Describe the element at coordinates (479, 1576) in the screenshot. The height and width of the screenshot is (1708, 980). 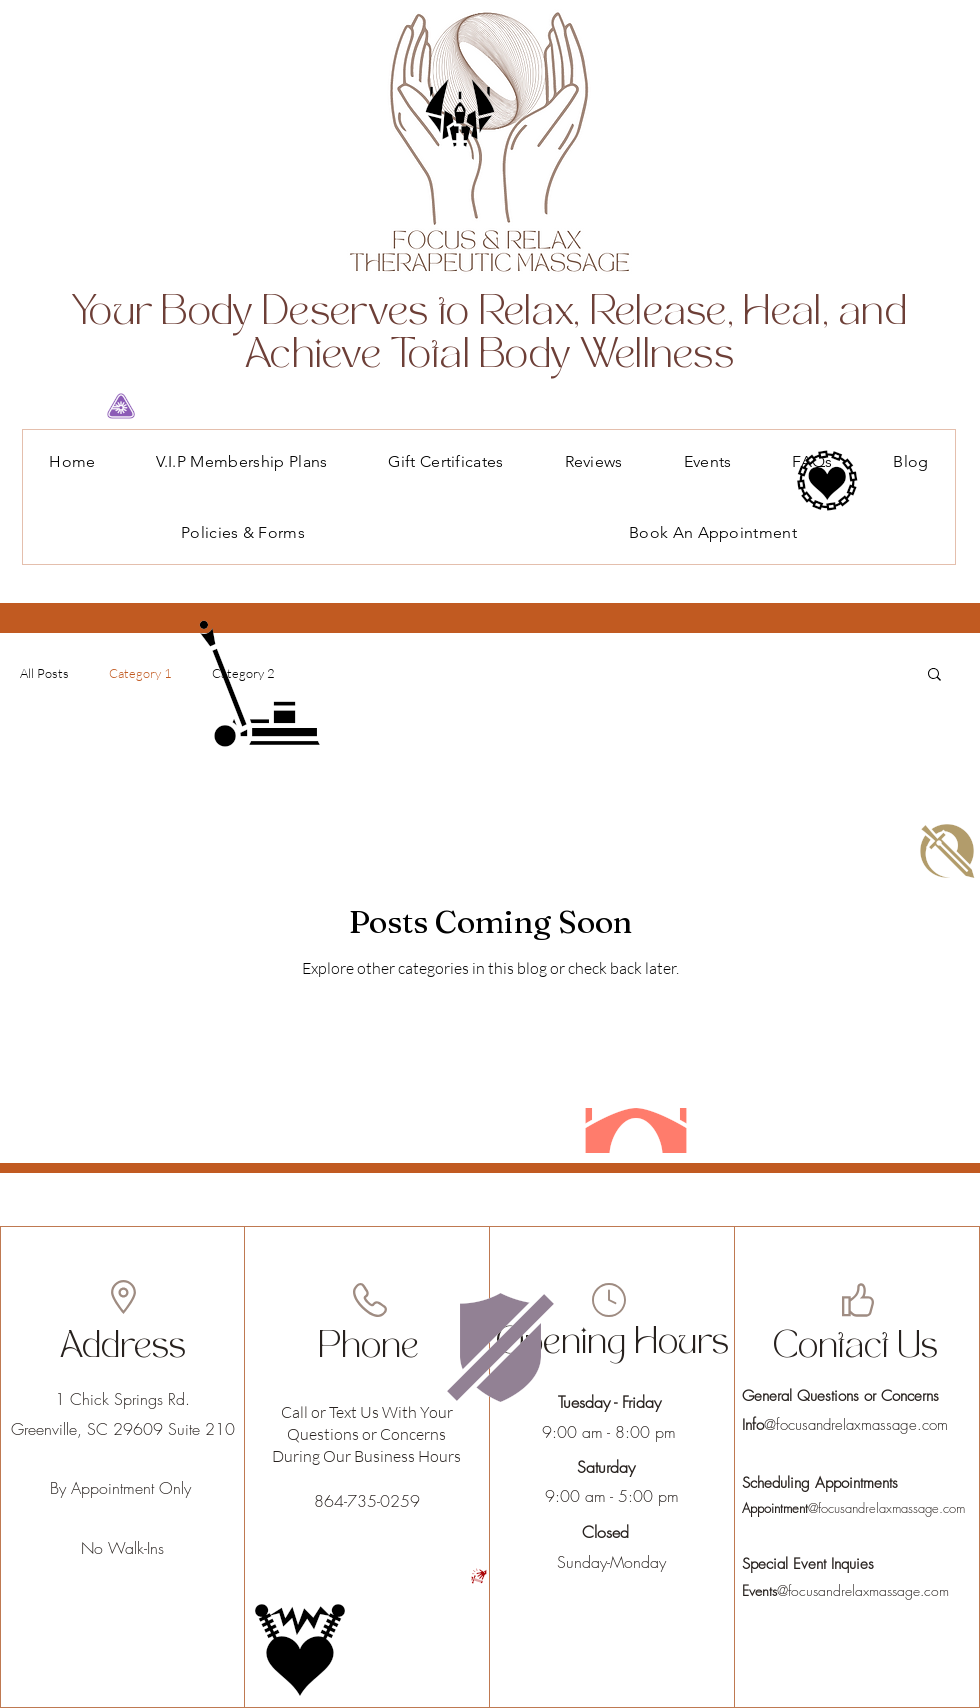
I see `drop or release current weapon` at that location.